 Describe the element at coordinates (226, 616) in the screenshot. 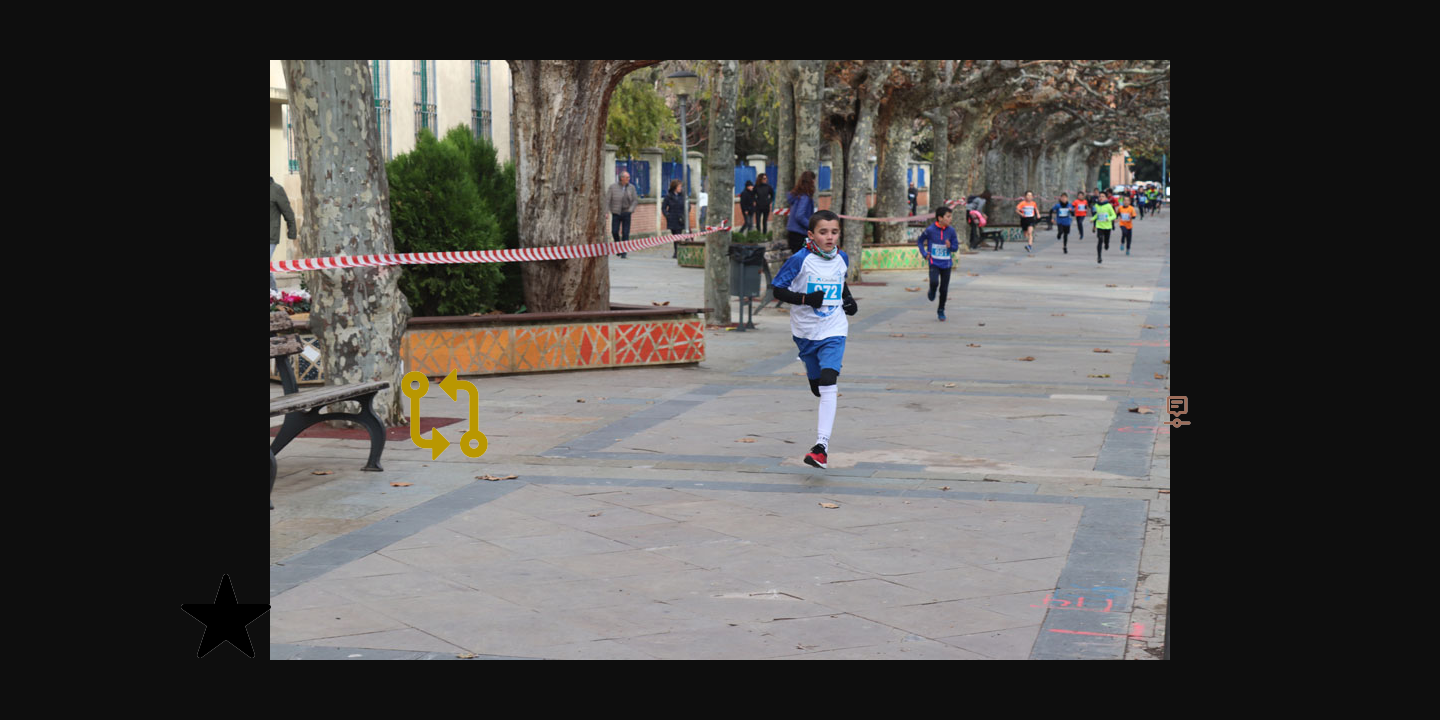

I see `add to favorites` at that location.